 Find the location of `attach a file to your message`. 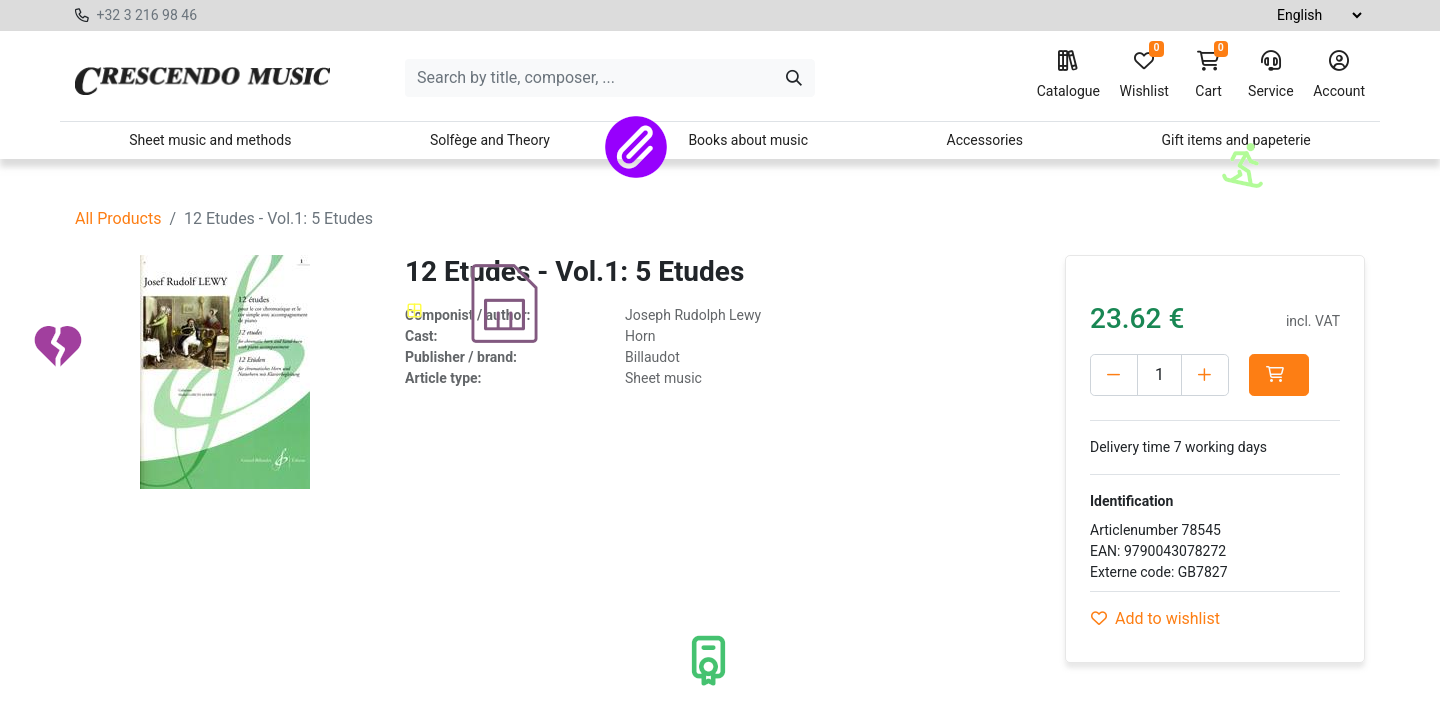

attach a file to your message is located at coordinates (636, 147).